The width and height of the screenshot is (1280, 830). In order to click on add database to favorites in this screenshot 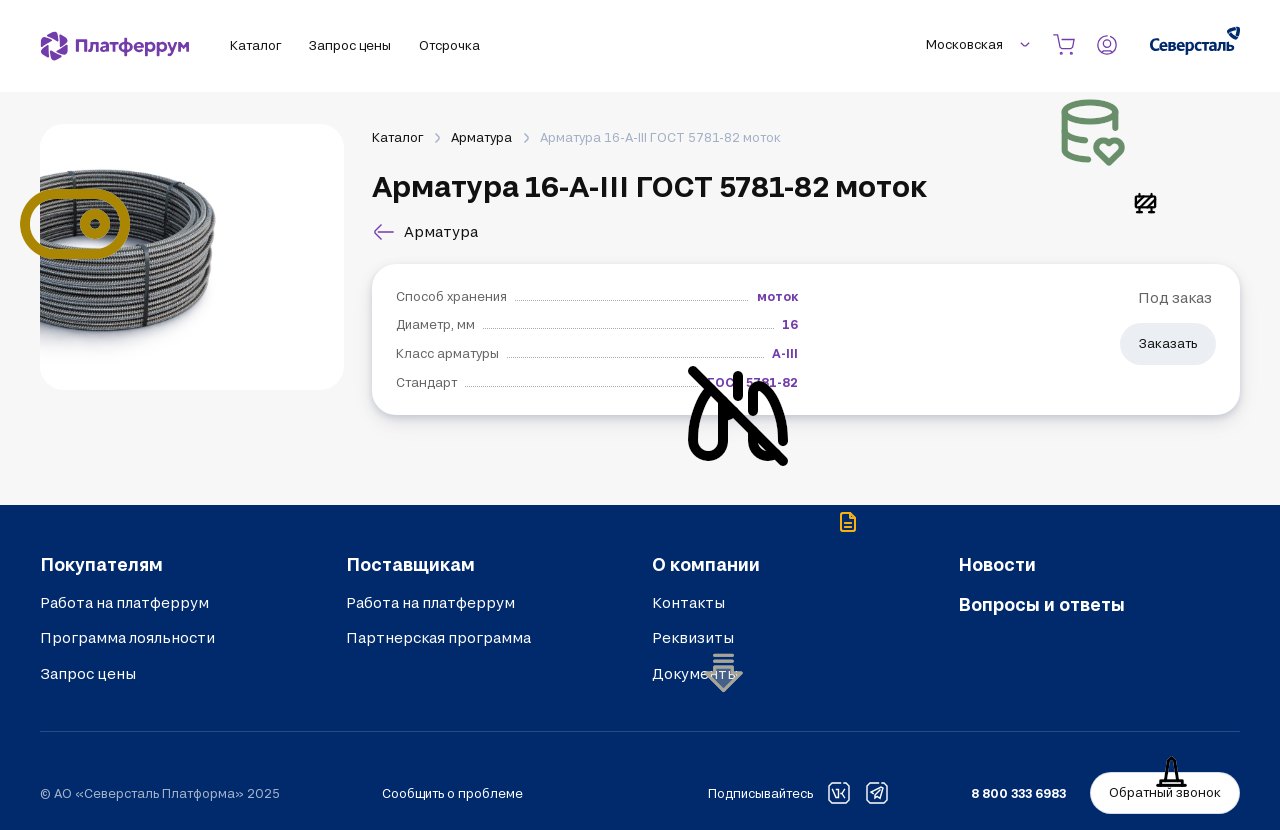, I will do `click(1090, 131)`.